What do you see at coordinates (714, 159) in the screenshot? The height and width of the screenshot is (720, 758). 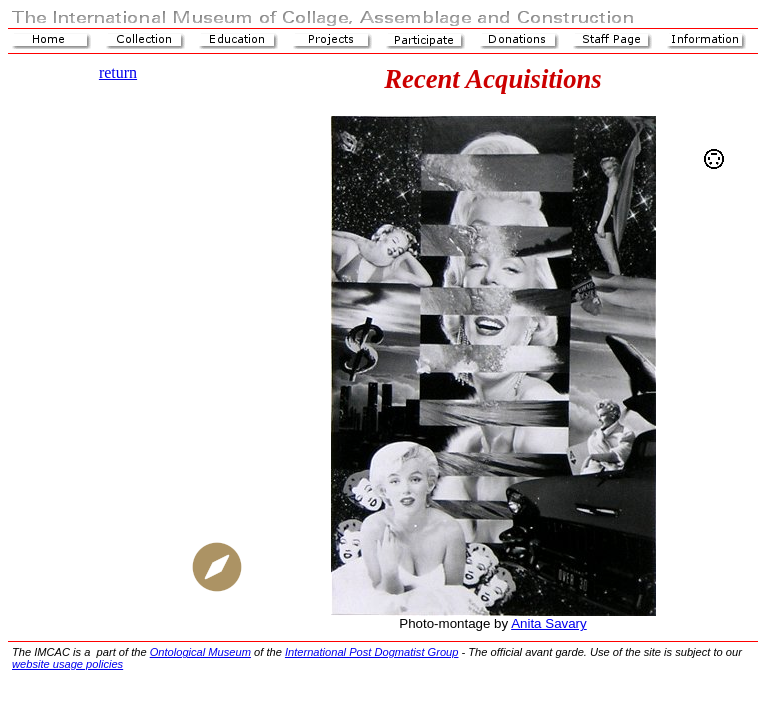 I see `configure s-video input settings` at bounding box center [714, 159].